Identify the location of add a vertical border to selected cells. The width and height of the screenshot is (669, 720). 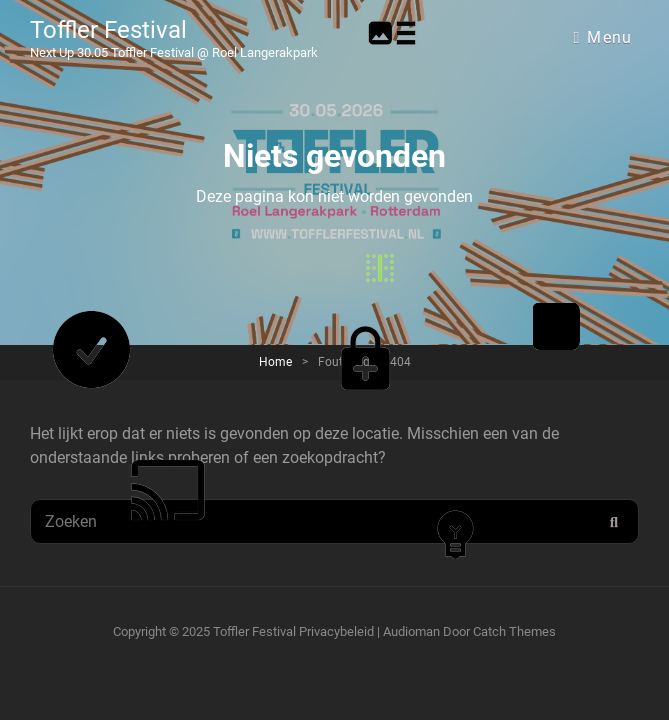
(380, 268).